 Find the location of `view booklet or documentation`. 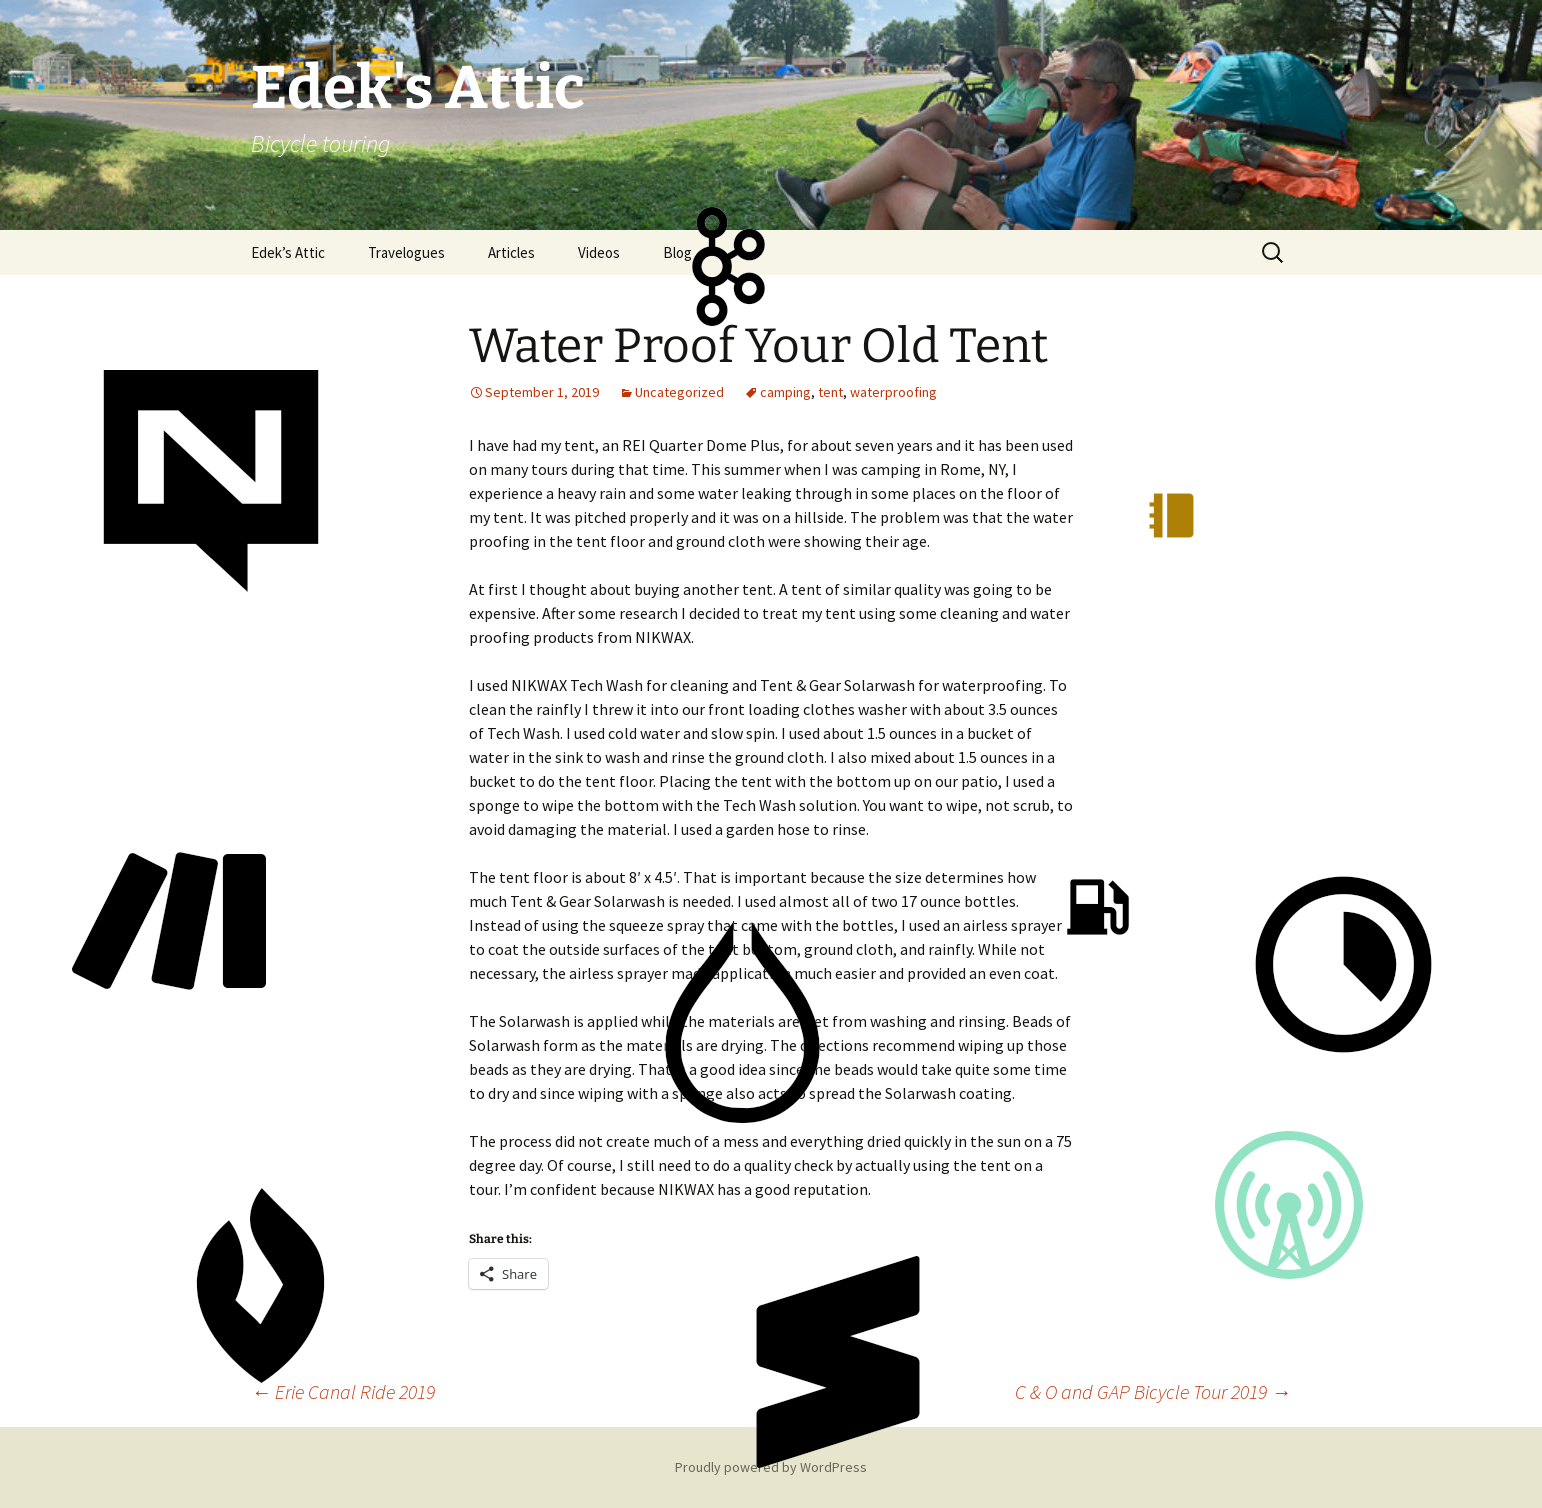

view booklet or documentation is located at coordinates (1171, 515).